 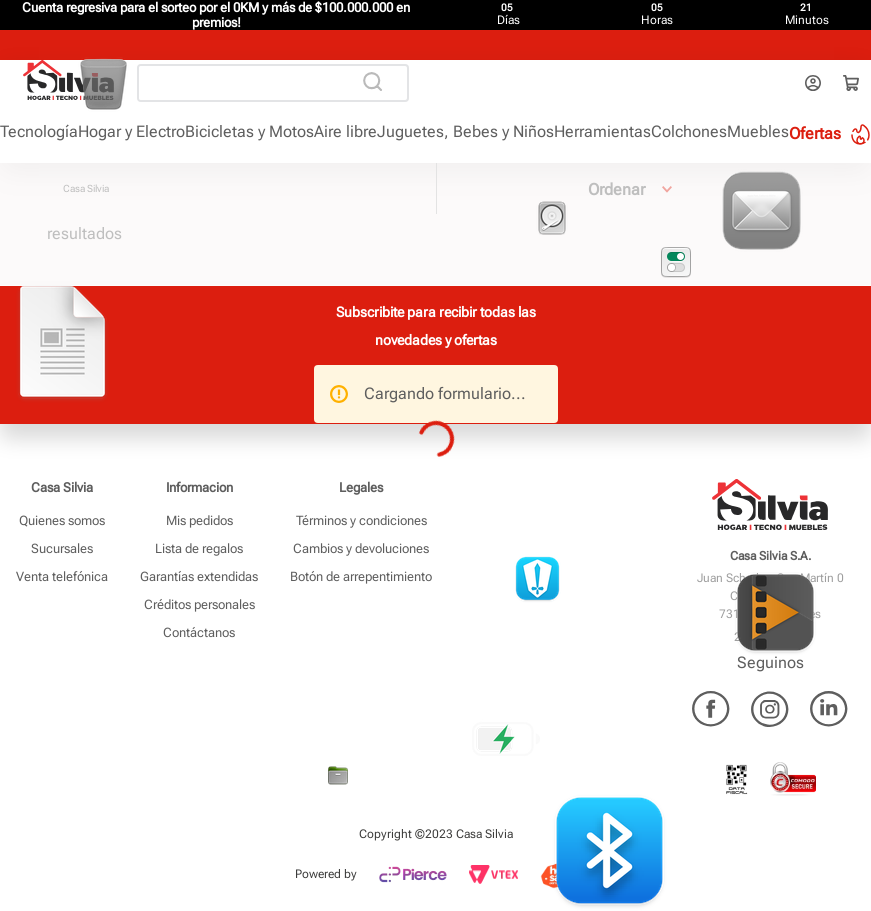 I want to click on open the mail app, so click(x=761, y=210).